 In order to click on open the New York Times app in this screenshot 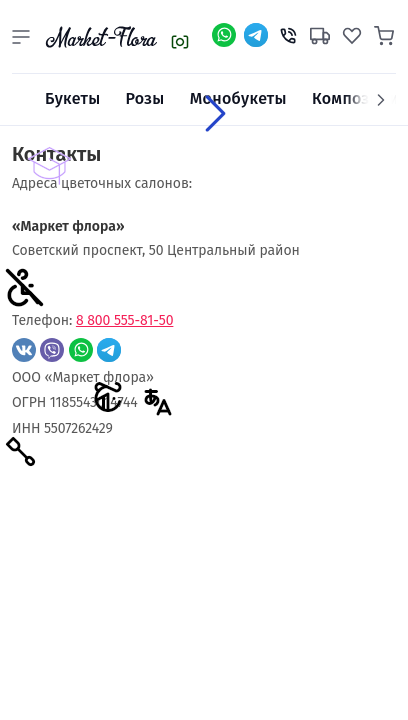, I will do `click(108, 397)`.